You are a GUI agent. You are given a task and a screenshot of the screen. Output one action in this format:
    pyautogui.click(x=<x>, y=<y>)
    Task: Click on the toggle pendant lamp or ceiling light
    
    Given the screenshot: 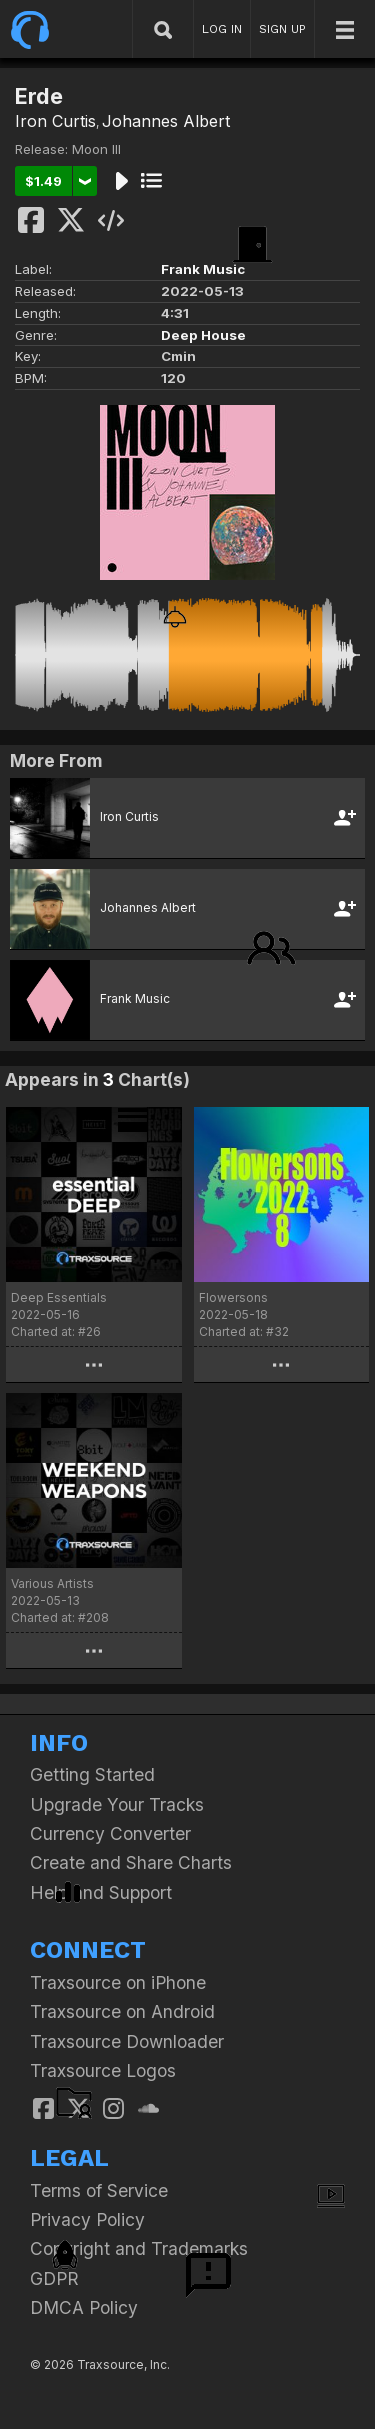 What is the action you would take?
    pyautogui.click(x=175, y=618)
    